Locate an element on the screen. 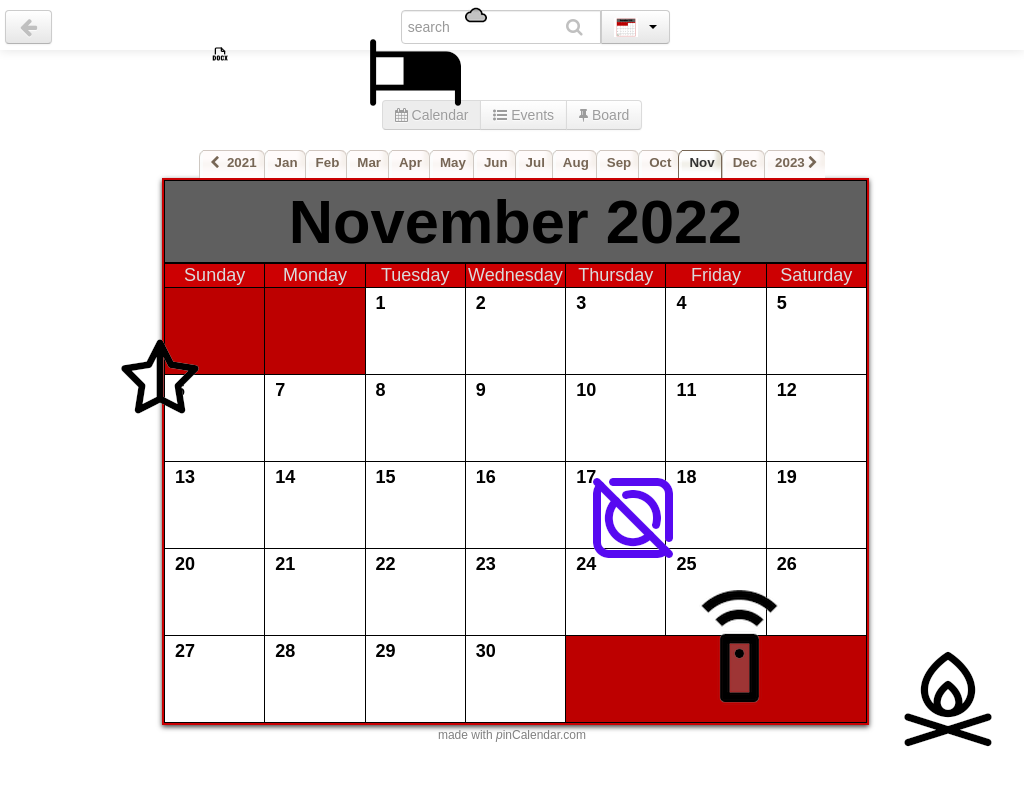  indicates a Microsoft Word document file is located at coordinates (220, 54).